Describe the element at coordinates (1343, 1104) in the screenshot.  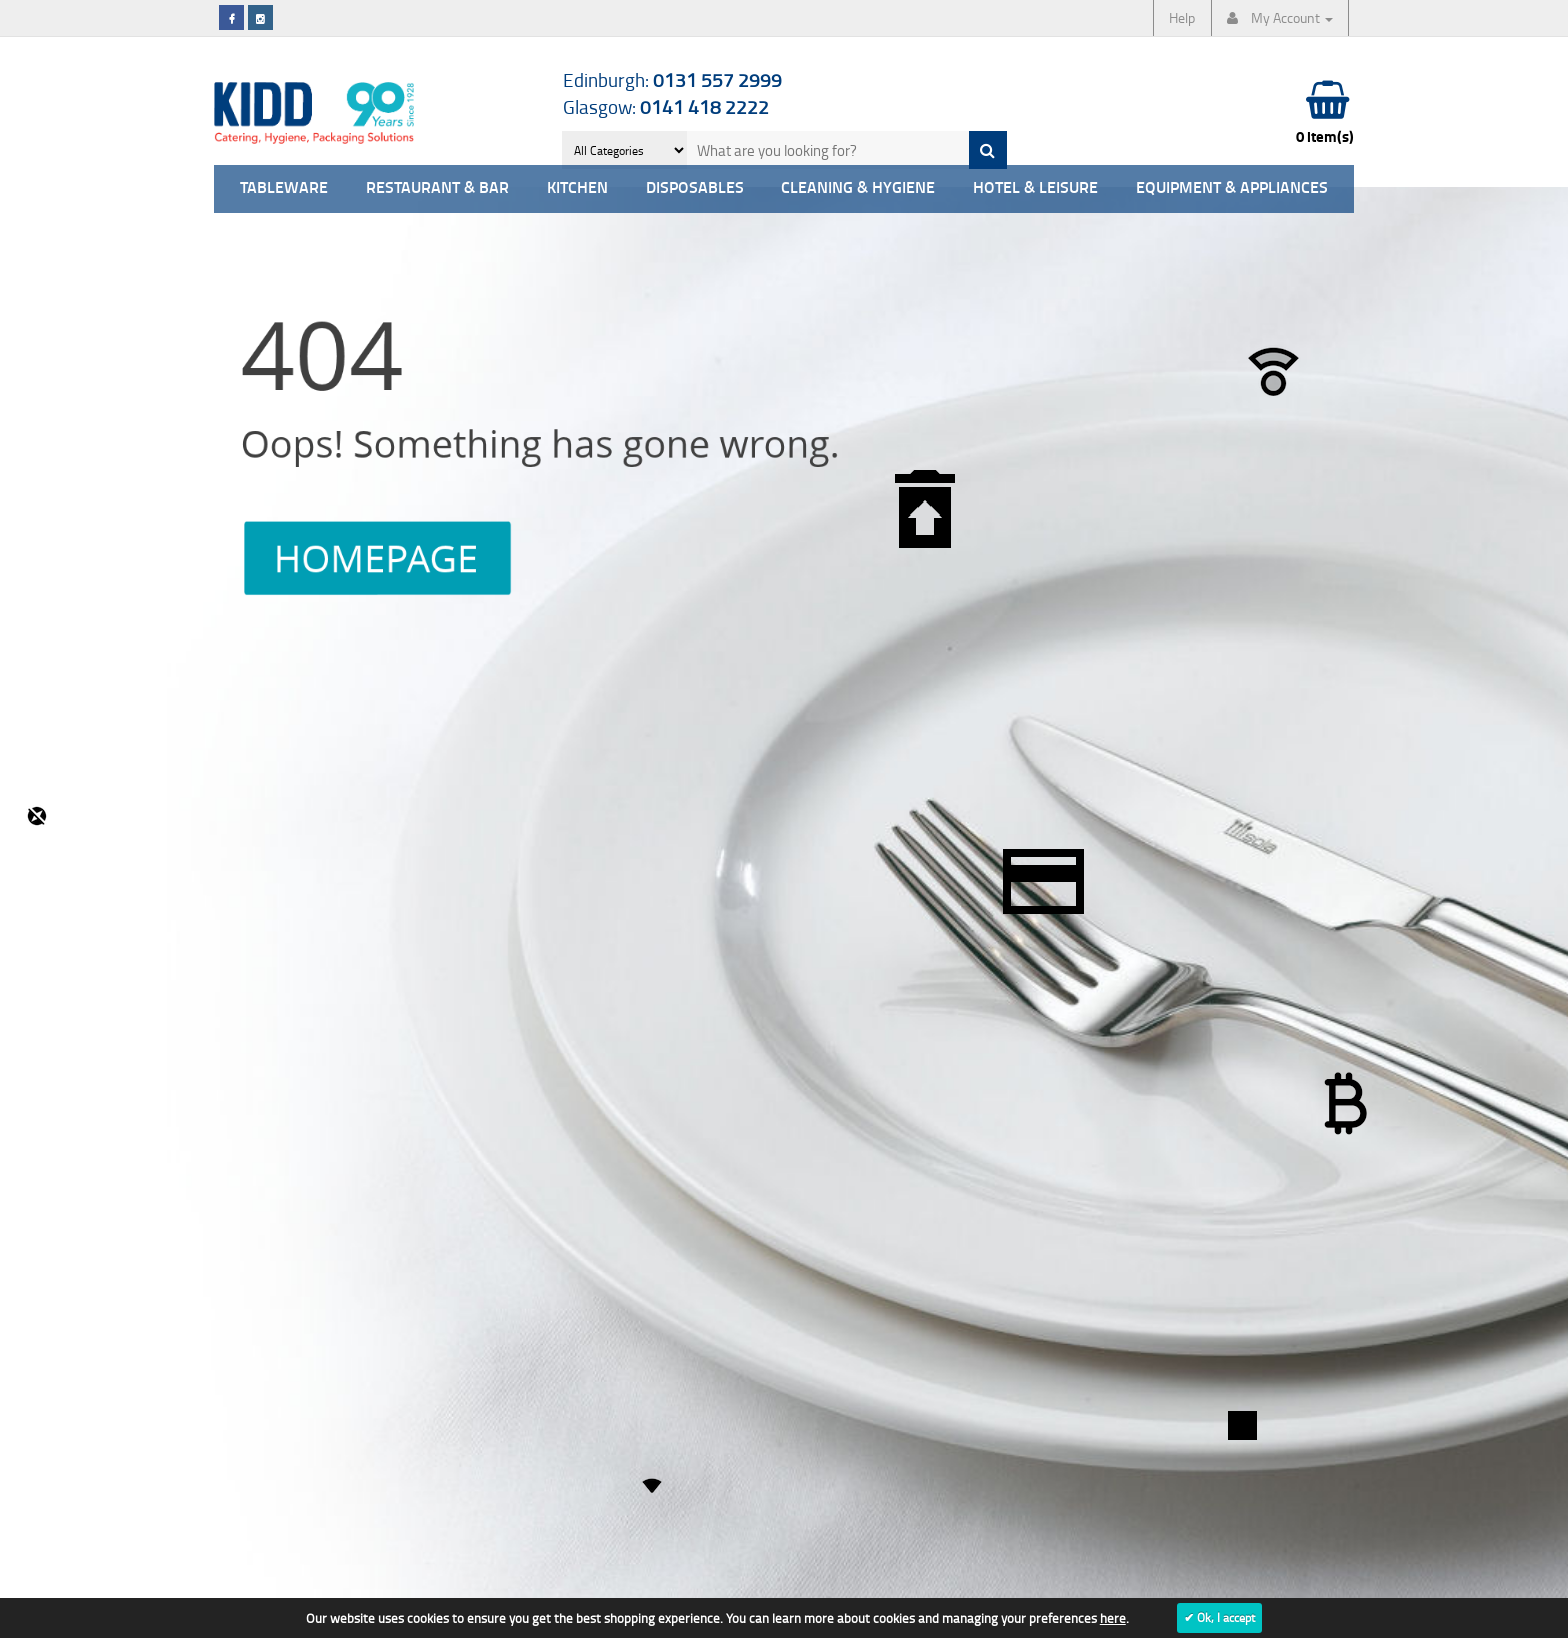
I see `view bitcoin balance or wallet` at that location.